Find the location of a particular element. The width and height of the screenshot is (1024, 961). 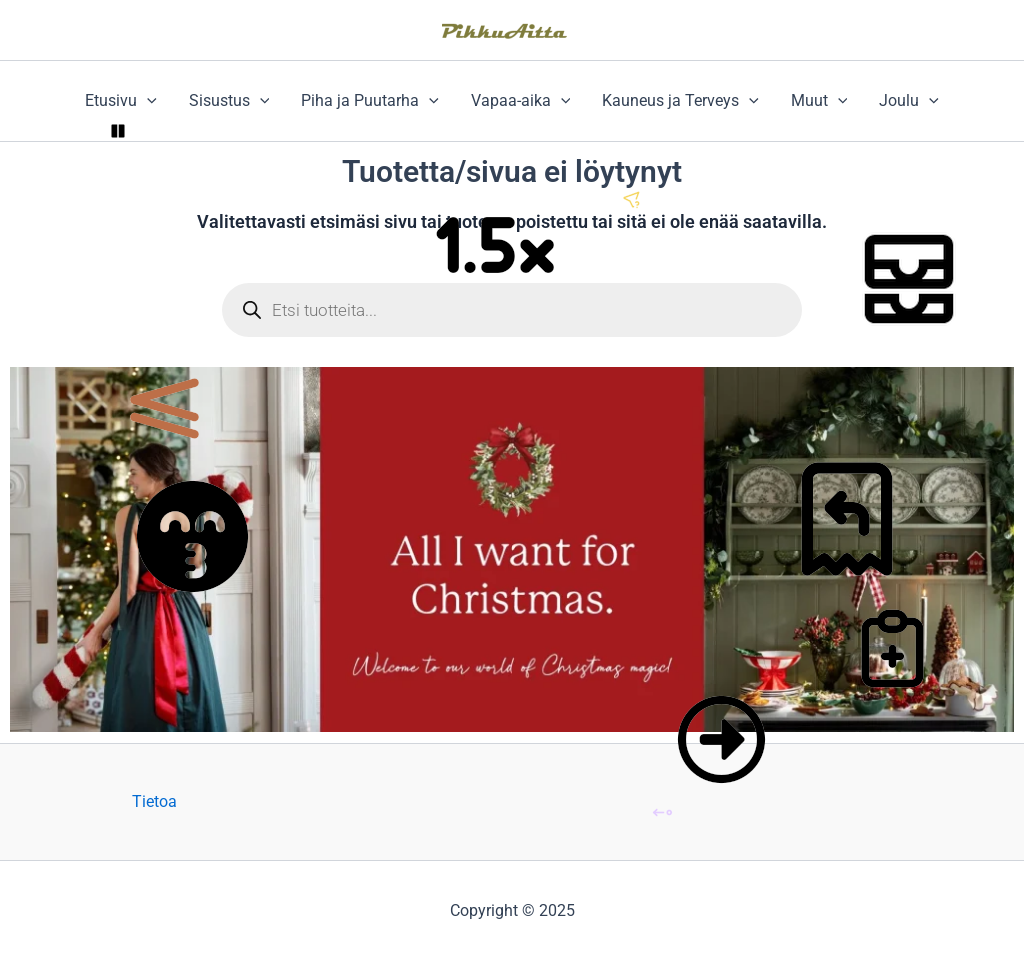

view all inboxes in one place is located at coordinates (909, 279).